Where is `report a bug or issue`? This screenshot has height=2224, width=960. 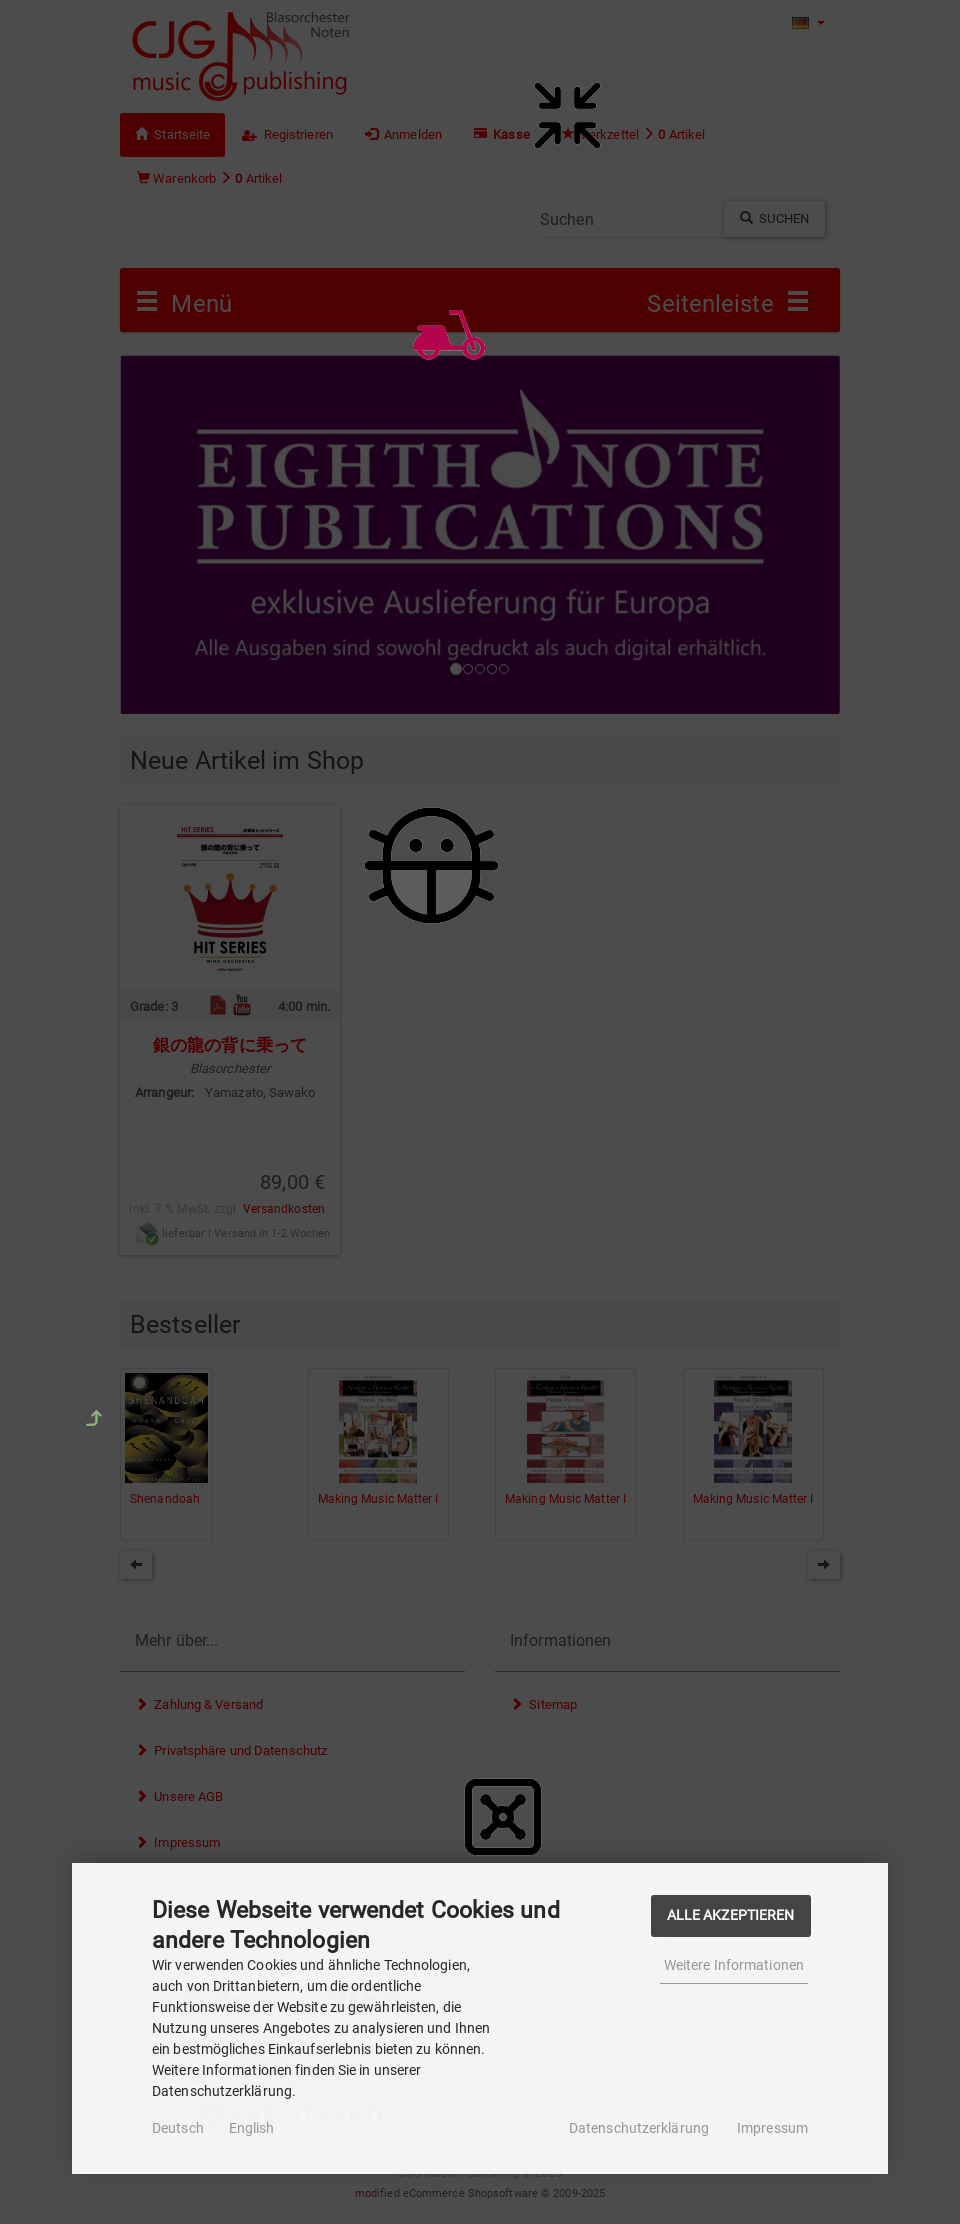 report a bug or issue is located at coordinates (431, 865).